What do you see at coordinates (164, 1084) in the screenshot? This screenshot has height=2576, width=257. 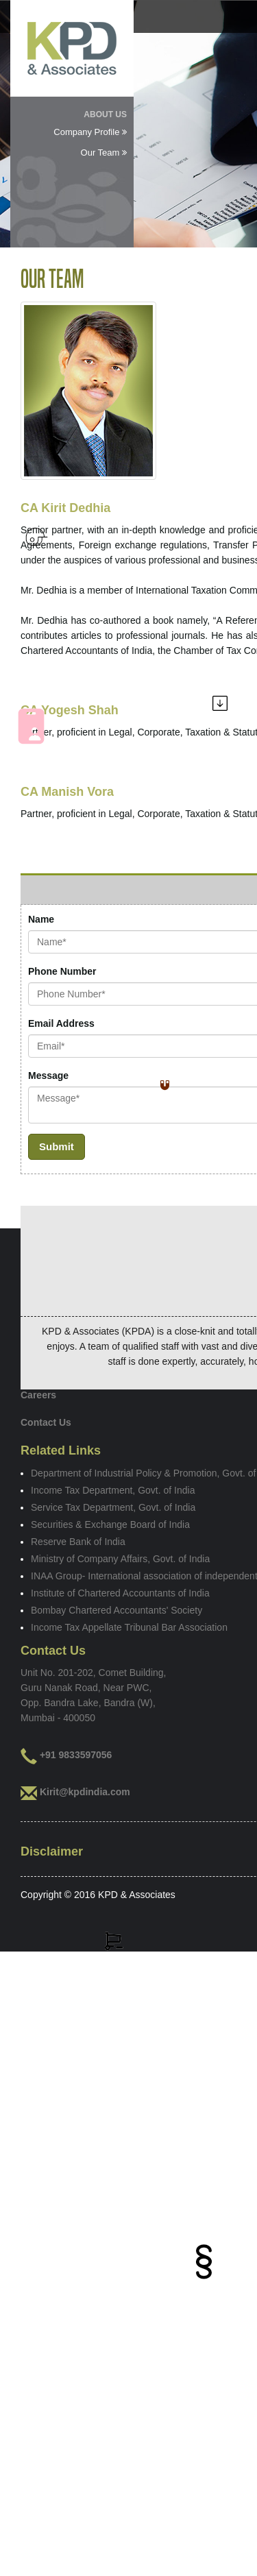 I see `activate magnetic snap or alignment tool` at bounding box center [164, 1084].